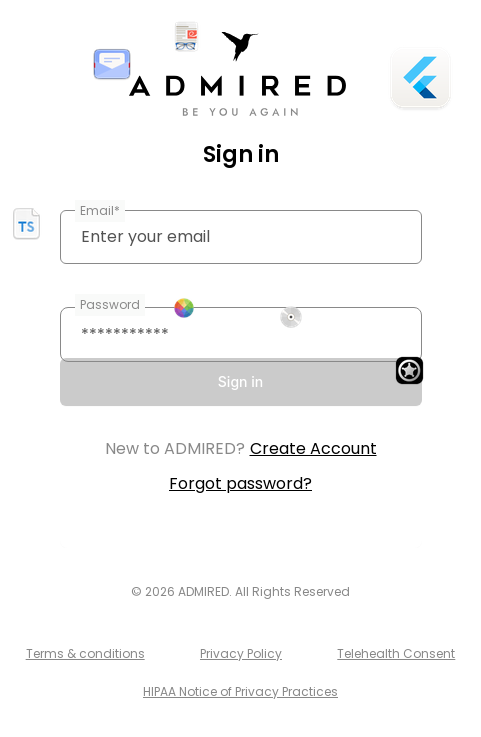 The width and height of the screenshot is (481, 737). What do you see at coordinates (291, 317) in the screenshot?
I see `access CD/DVD drive or optical media` at bounding box center [291, 317].